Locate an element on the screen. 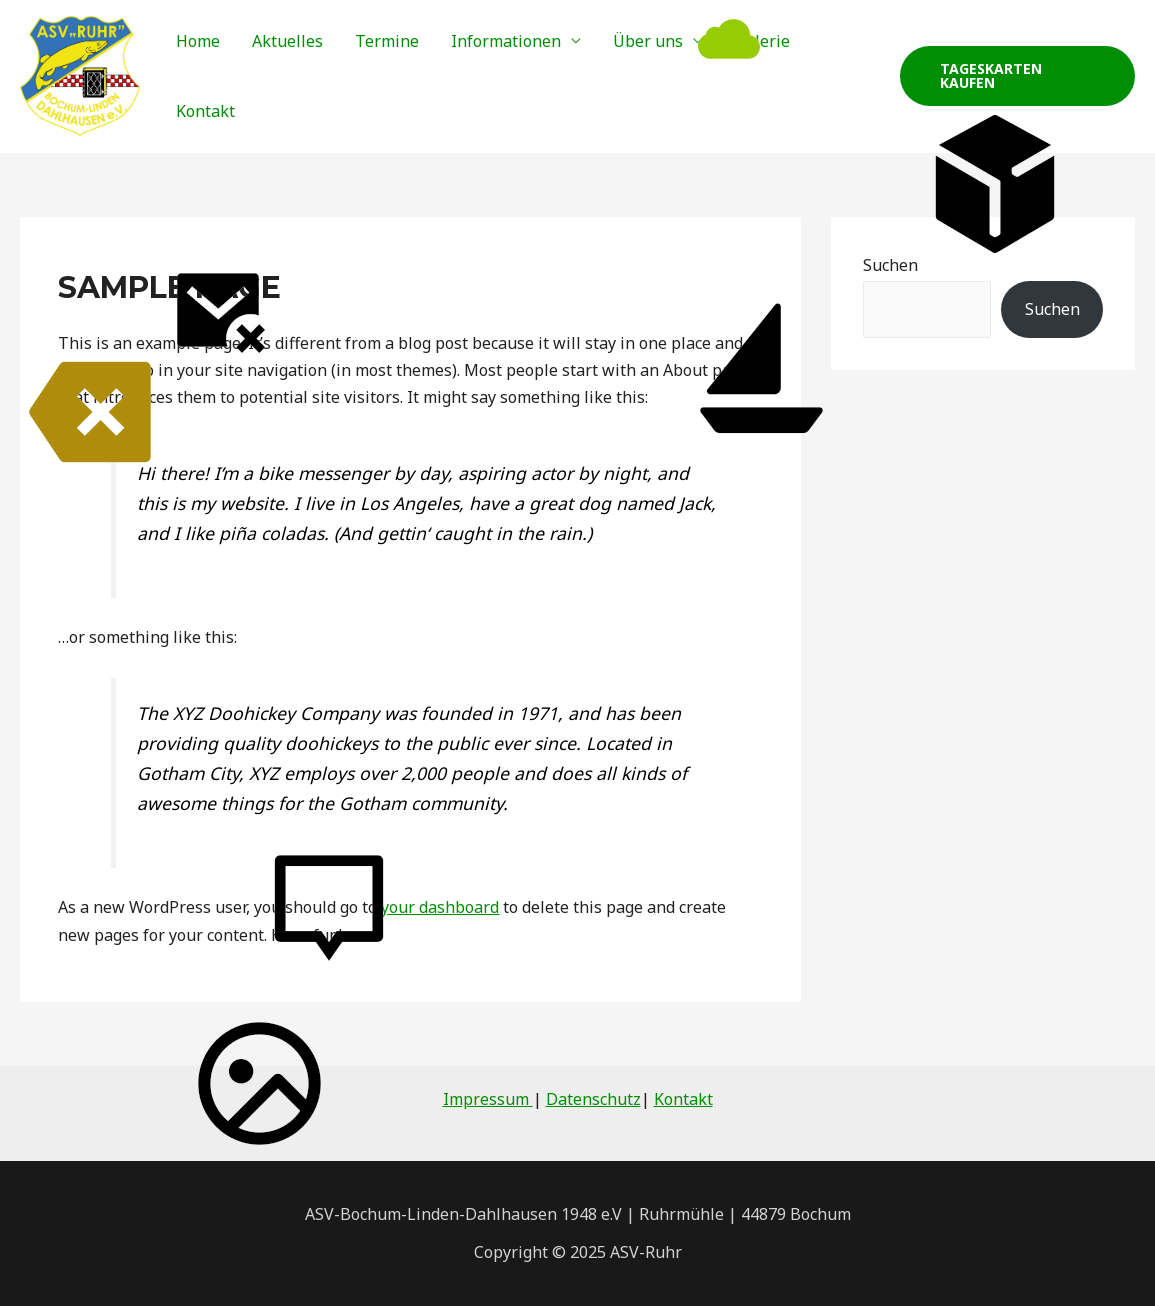 The height and width of the screenshot is (1306, 1155). open chat or messaging is located at coordinates (329, 904).